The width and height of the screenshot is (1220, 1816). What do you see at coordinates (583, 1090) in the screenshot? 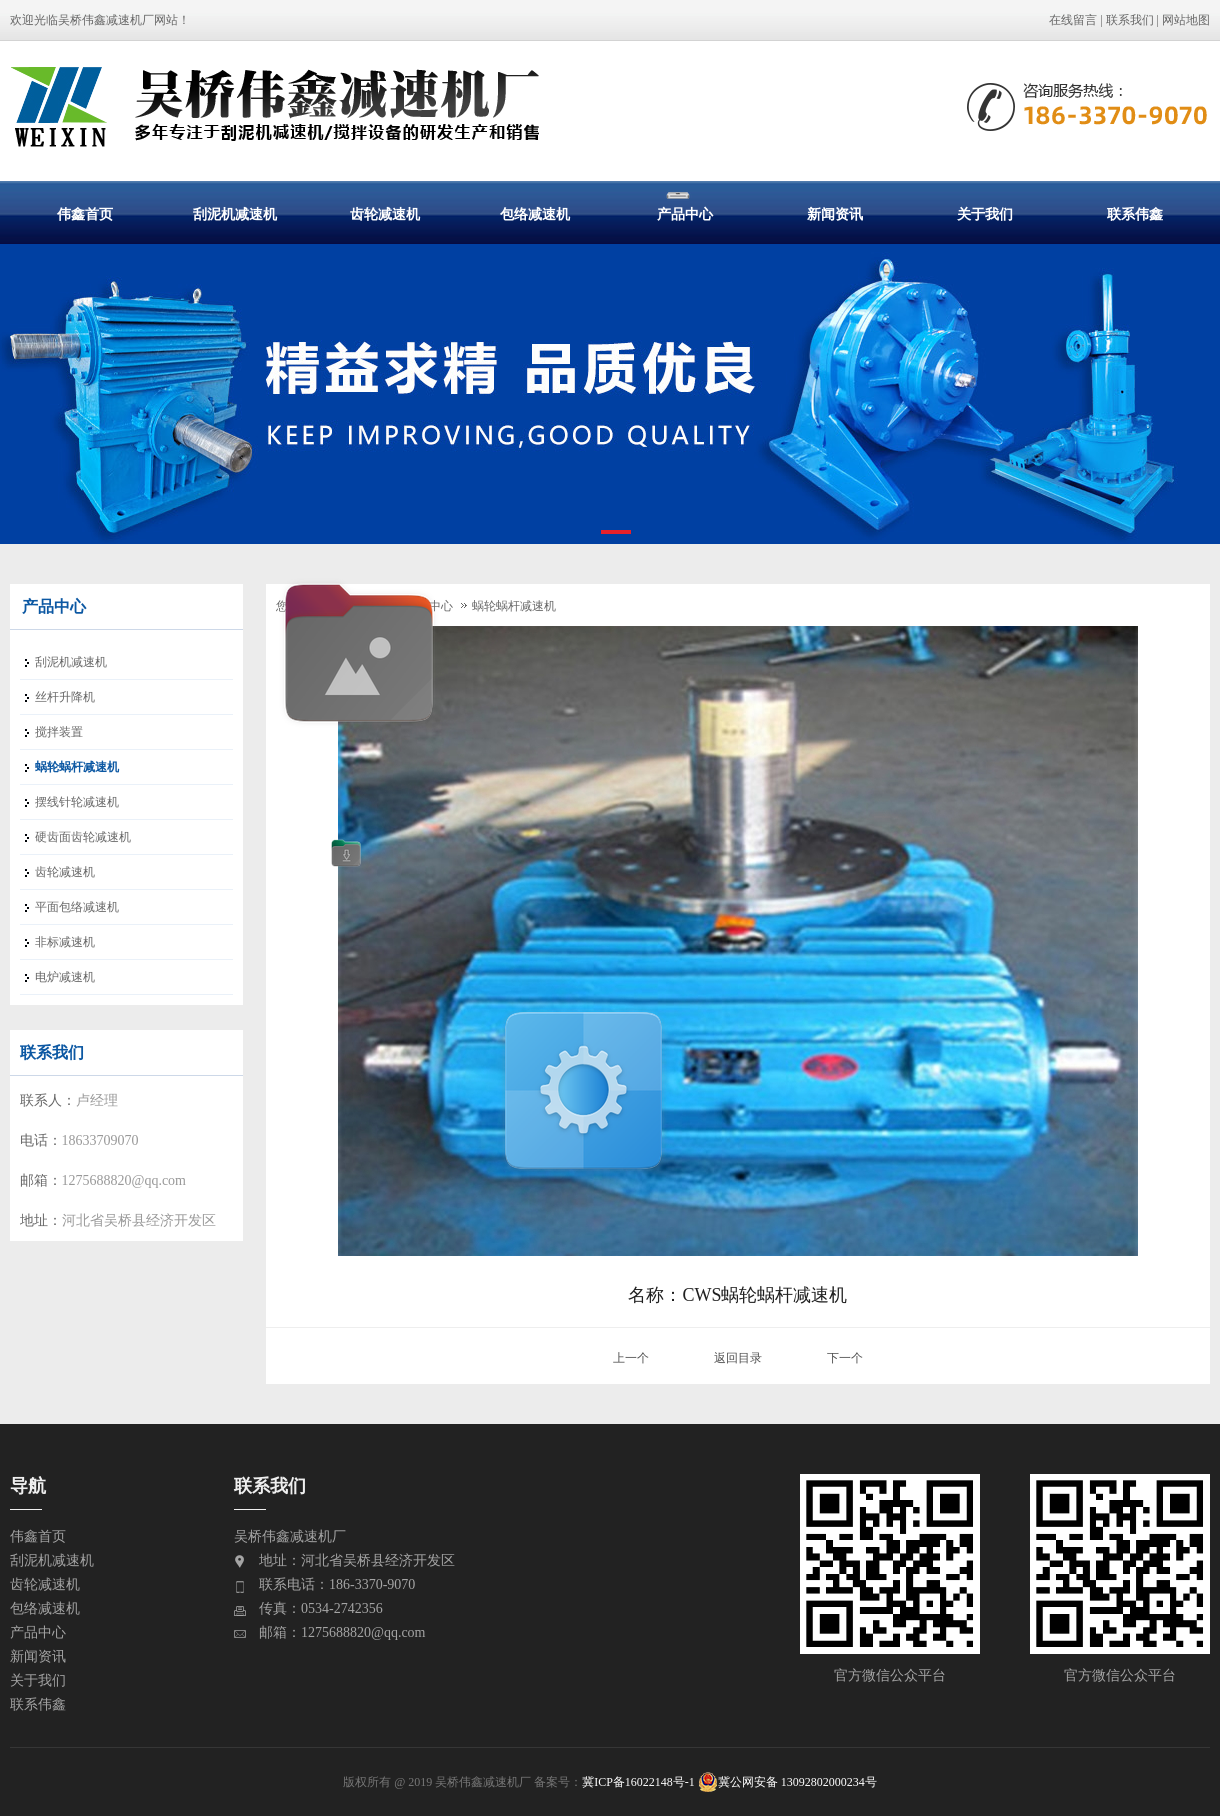
I see `access system runtime components` at bounding box center [583, 1090].